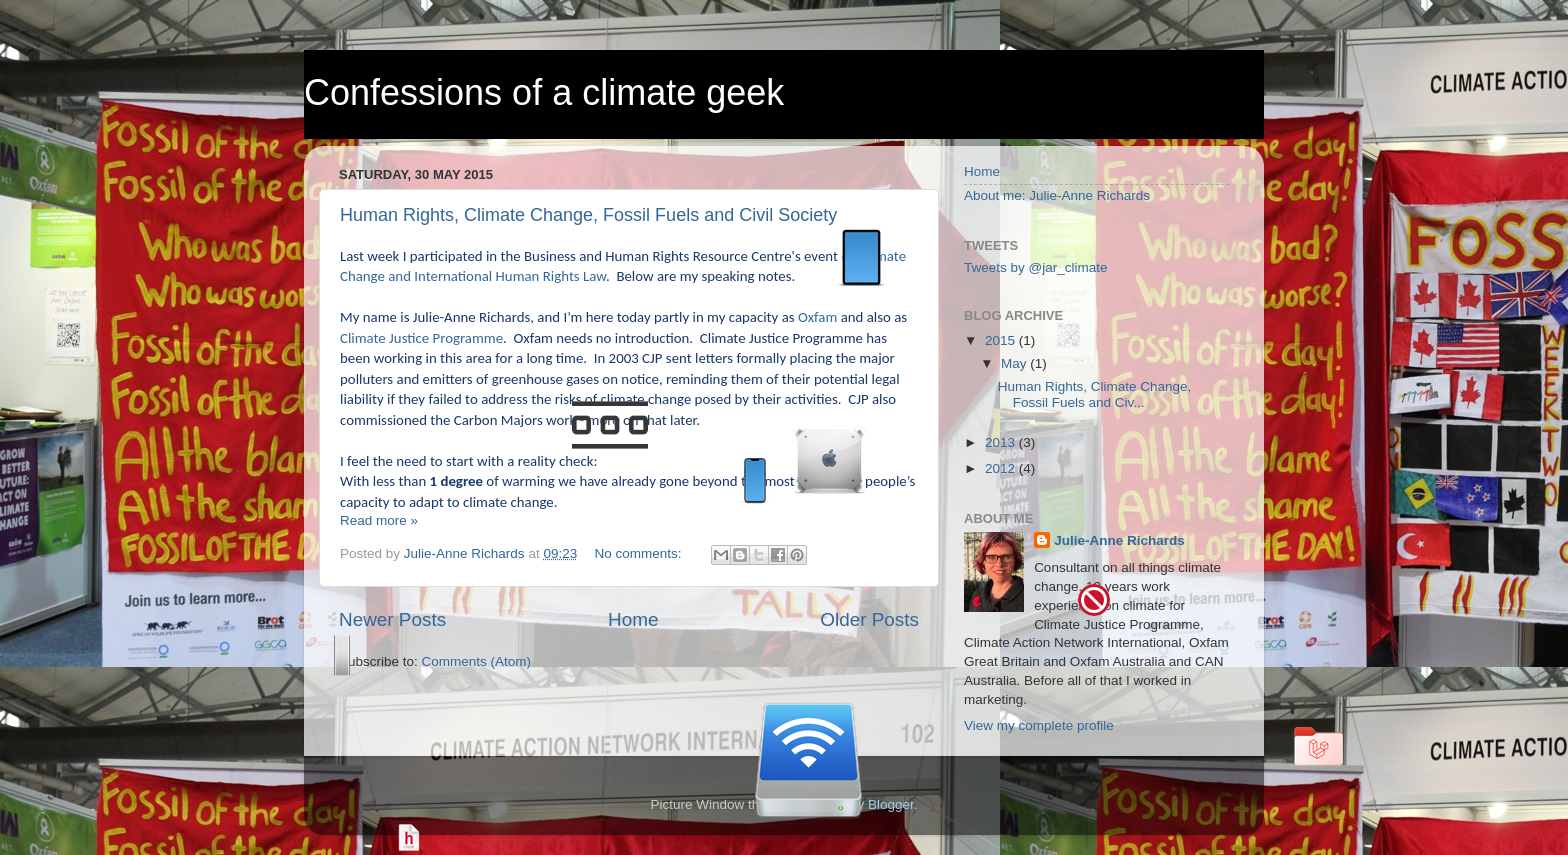 Image resolution: width=1568 pixels, height=855 pixels. Describe the element at coordinates (610, 425) in the screenshot. I see `access toolbar preferences` at that location.